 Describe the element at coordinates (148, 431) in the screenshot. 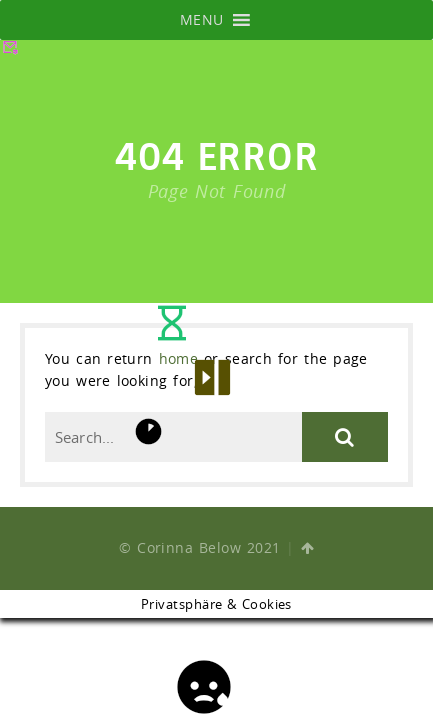

I see `indicates progress at early stage or first step` at that location.